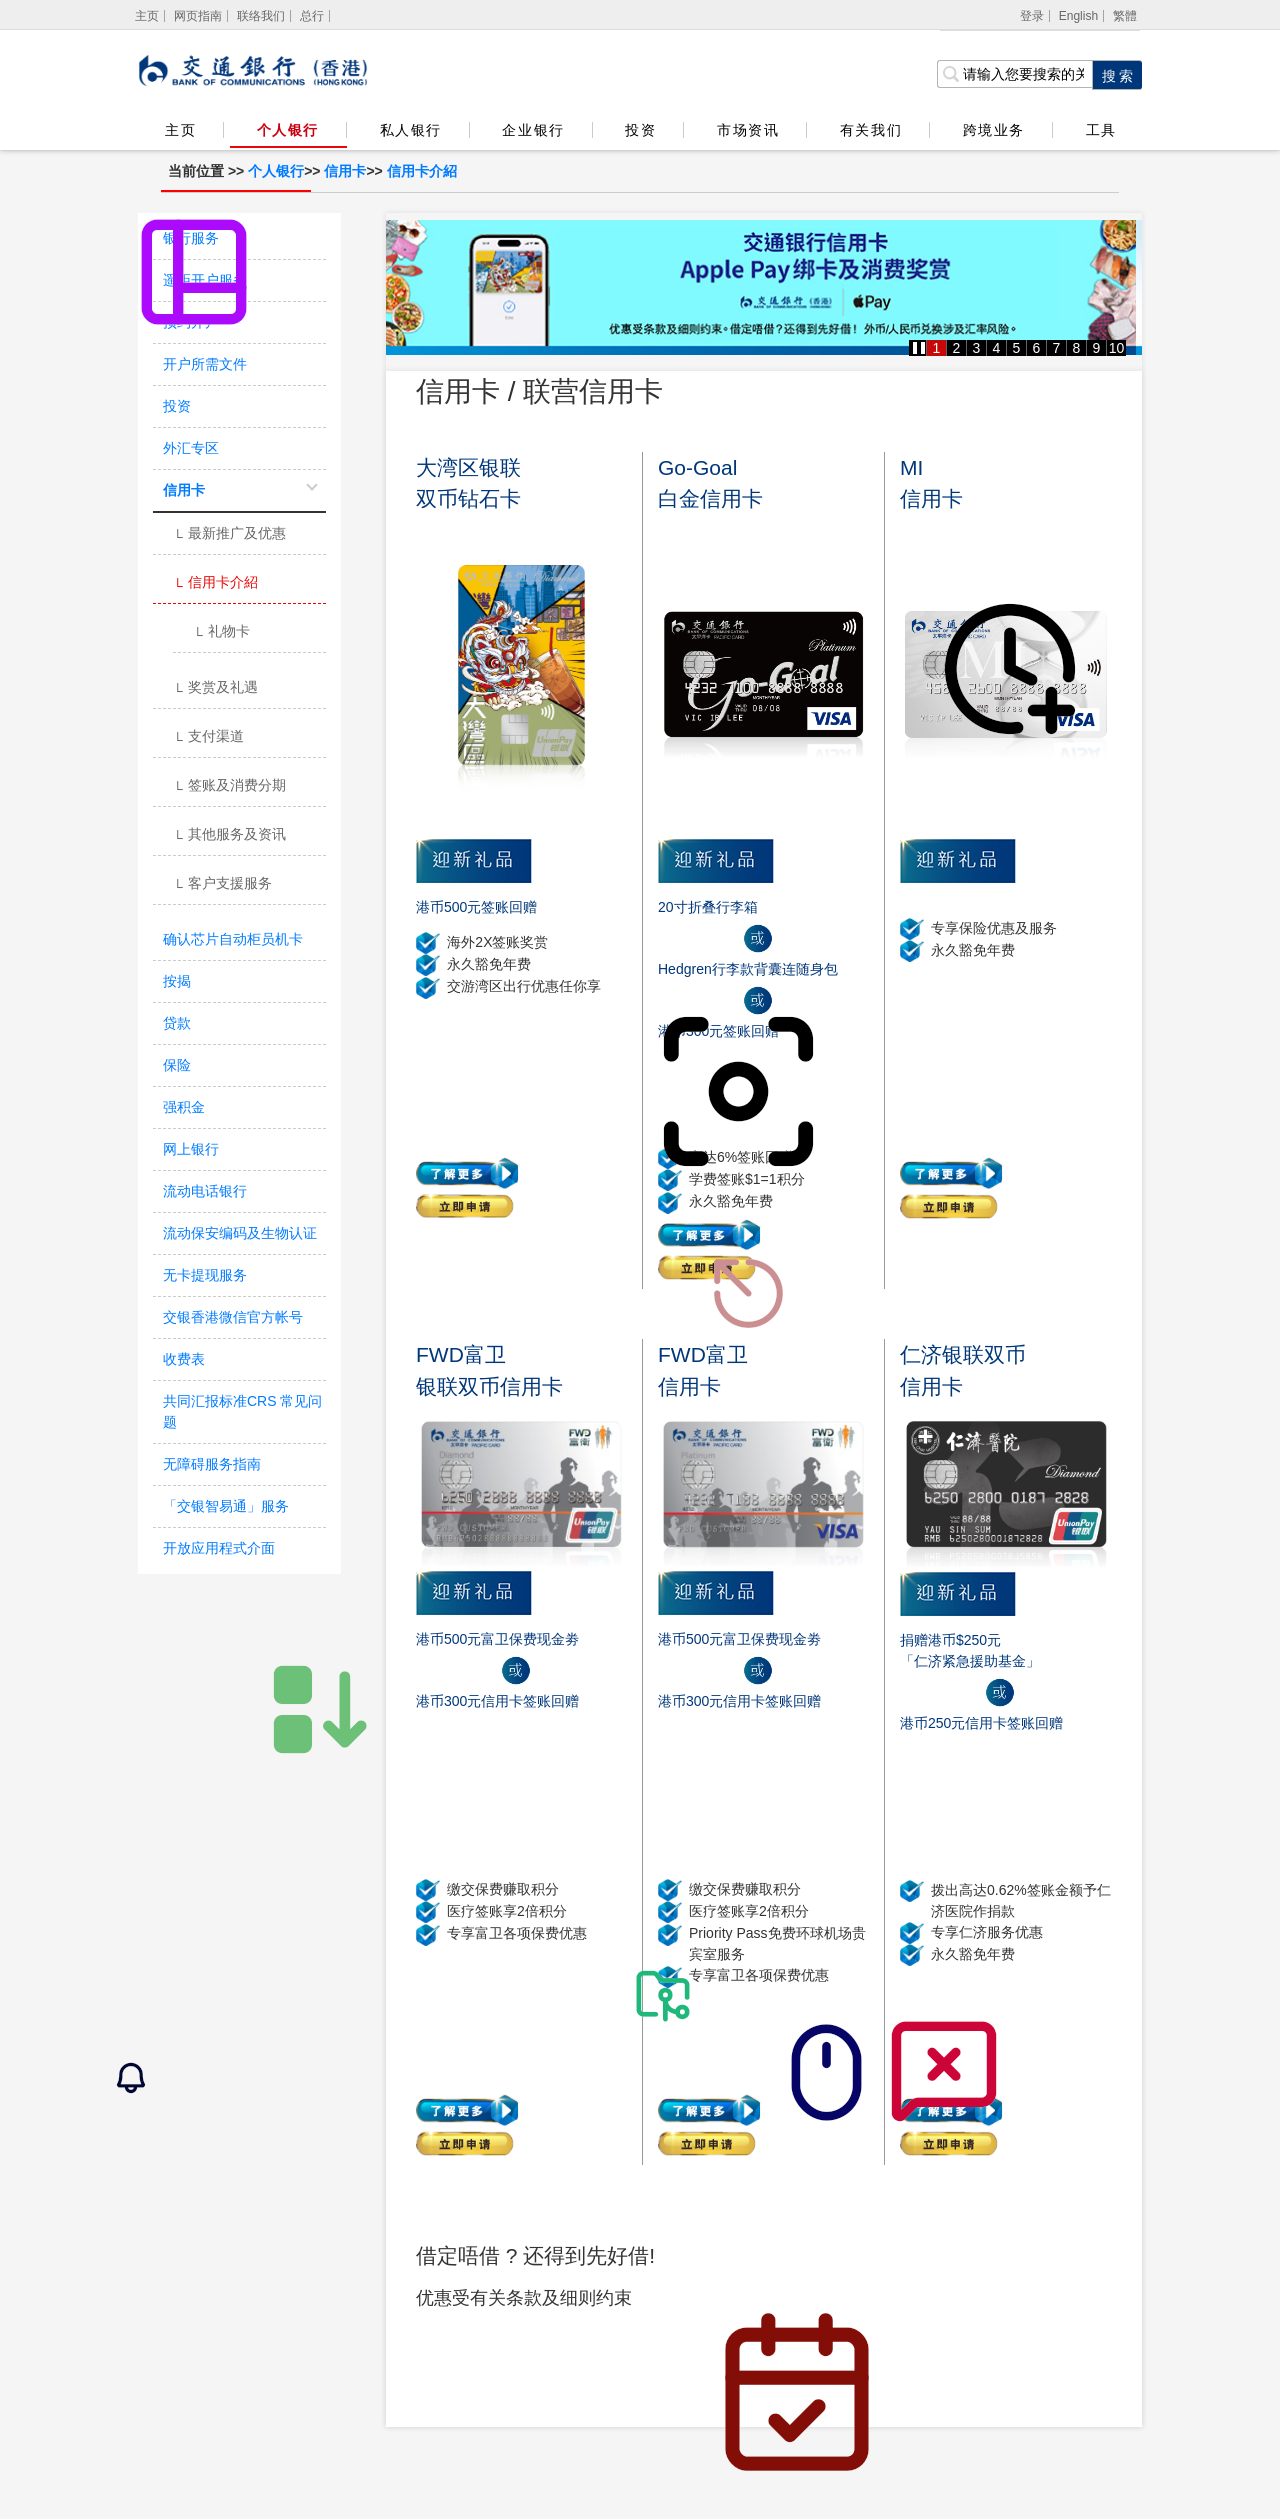 The image size is (1280, 2519). What do you see at coordinates (317, 1709) in the screenshot?
I see `sort items in descending order` at bounding box center [317, 1709].